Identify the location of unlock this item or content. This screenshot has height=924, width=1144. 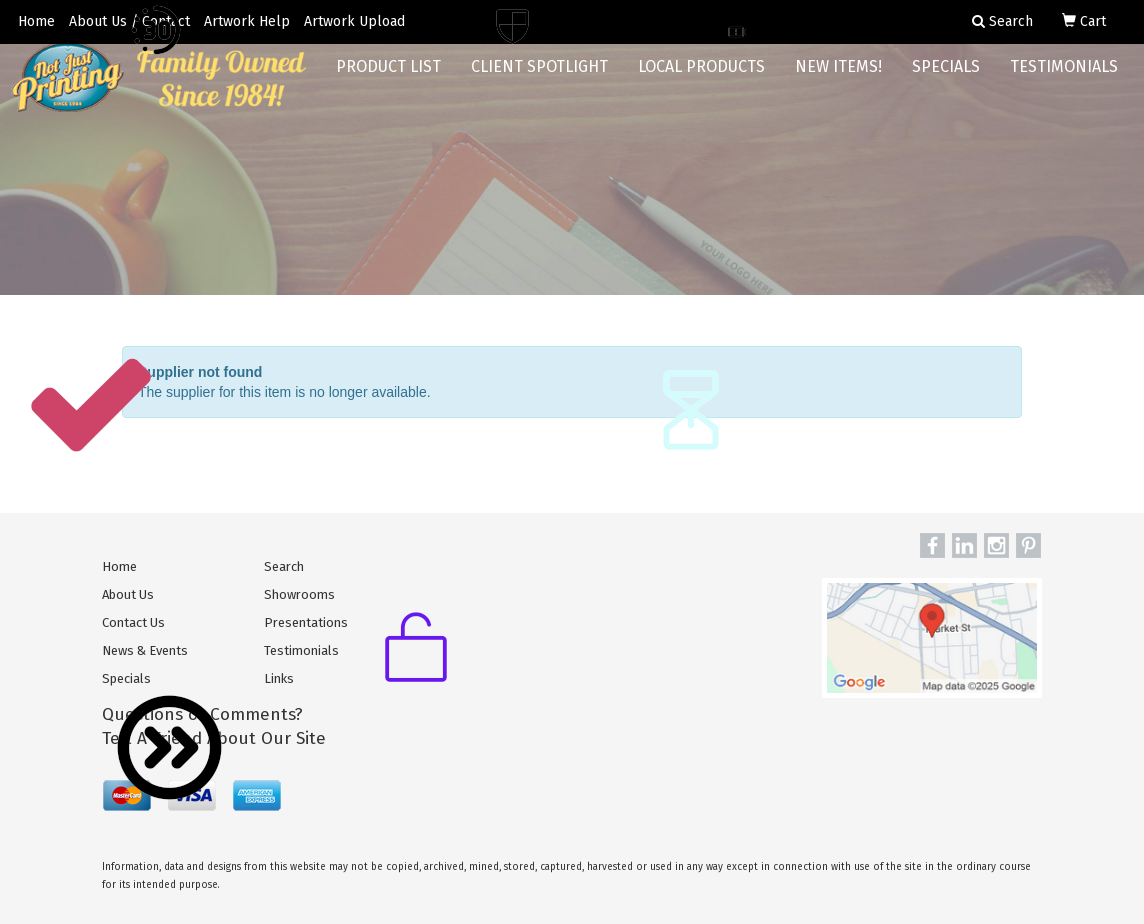
(416, 651).